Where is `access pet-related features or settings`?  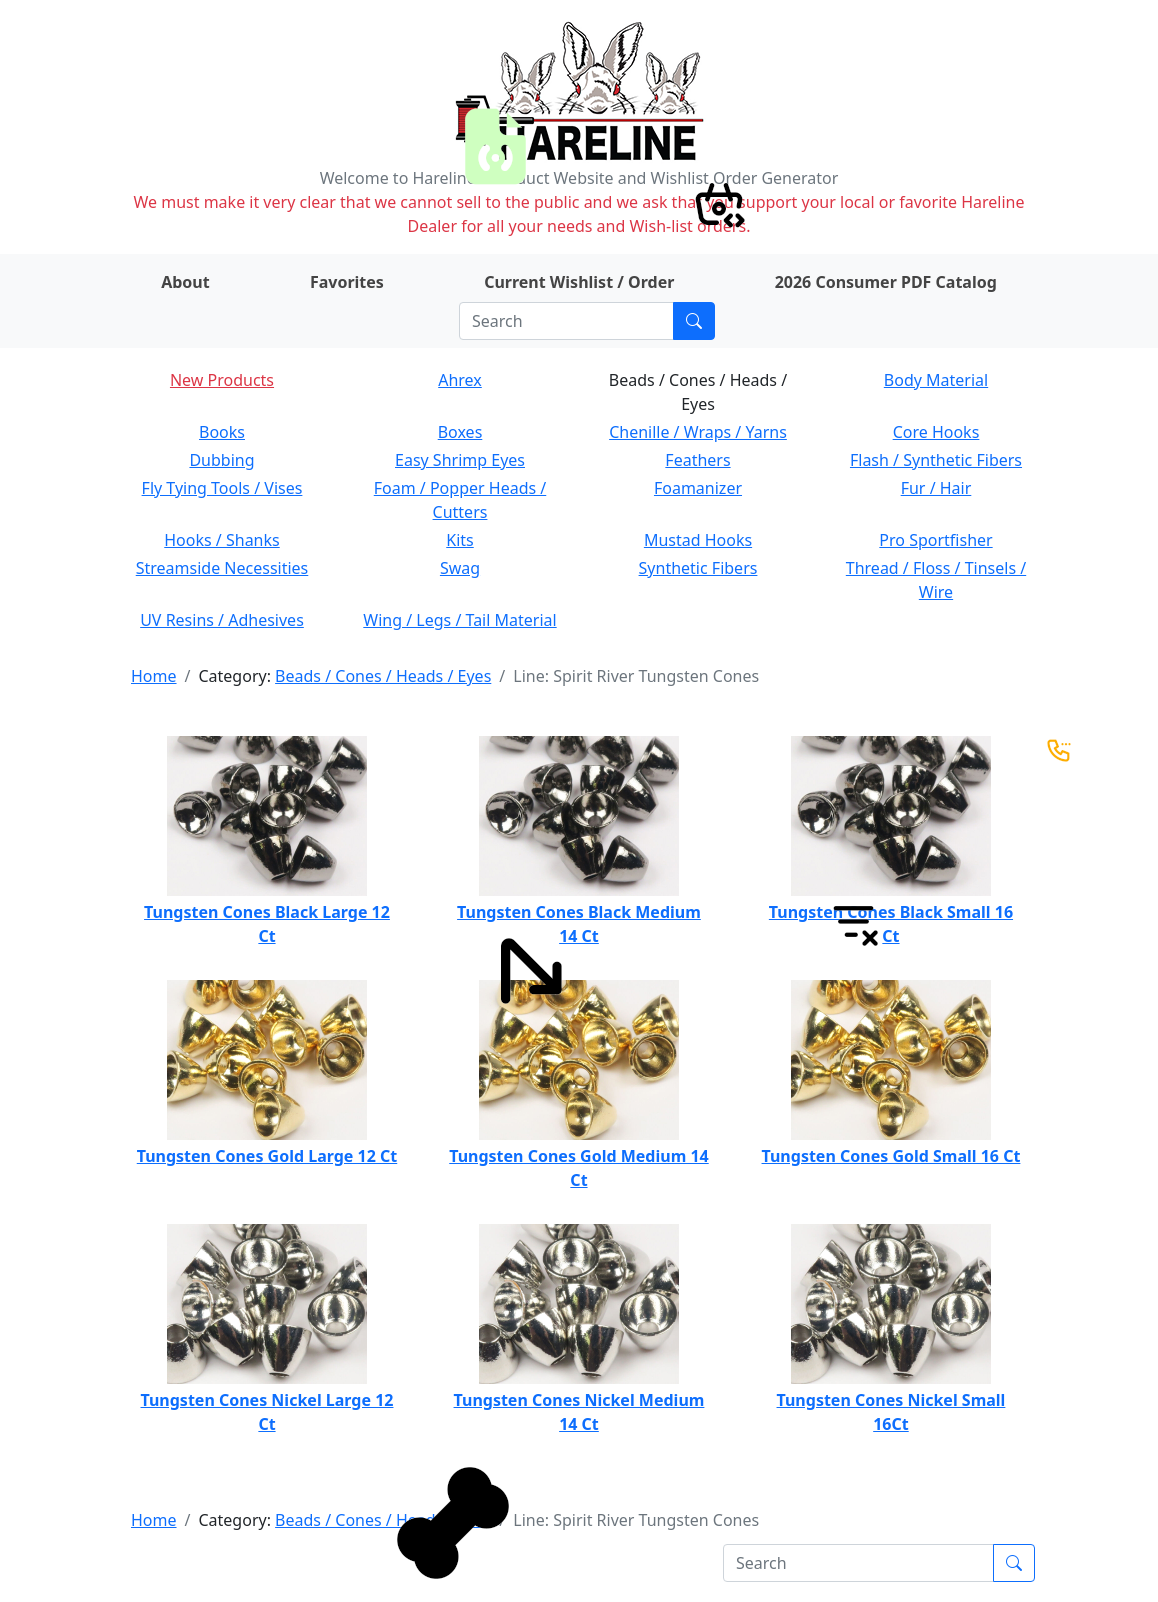
access pet-related features or settings is located at coordinates (453, 1523).